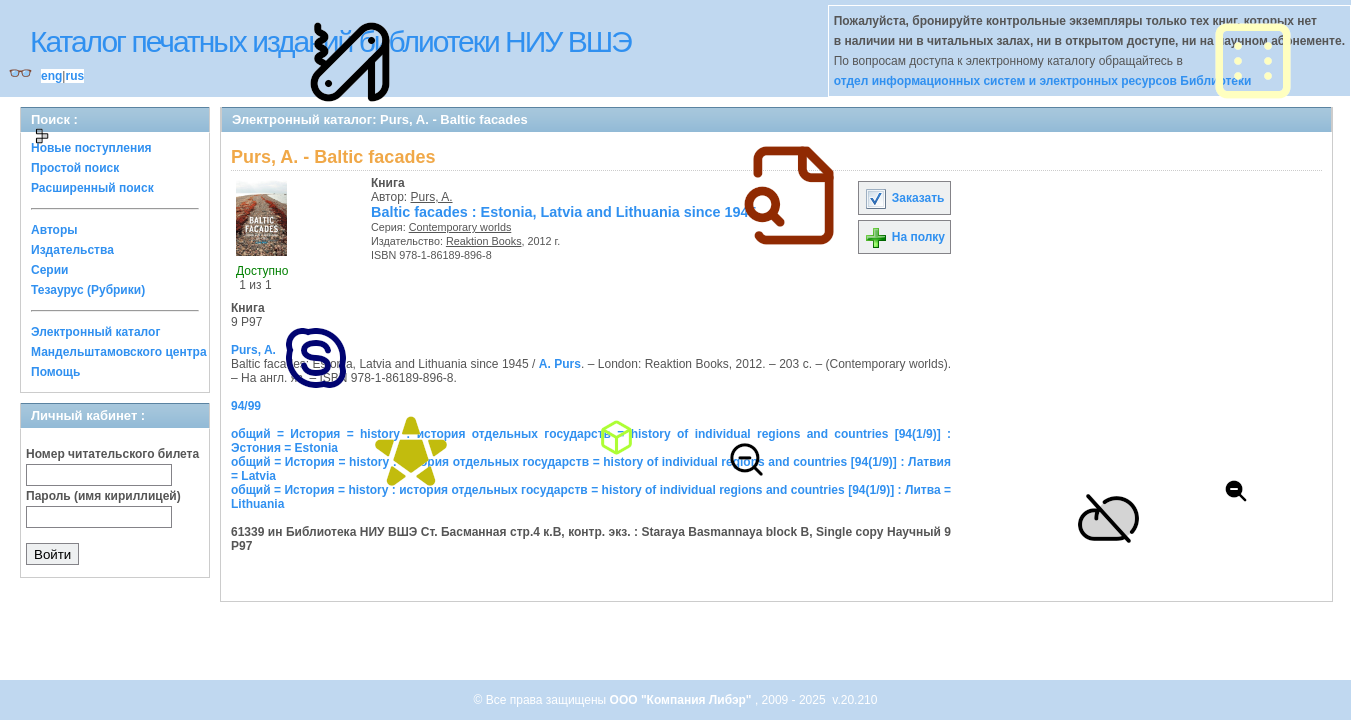 This screenshot has width=1351, height=720. Describe the element at coordinates (411, 455) in the screenshot. I see `indicates occult or mystical category` at that location.